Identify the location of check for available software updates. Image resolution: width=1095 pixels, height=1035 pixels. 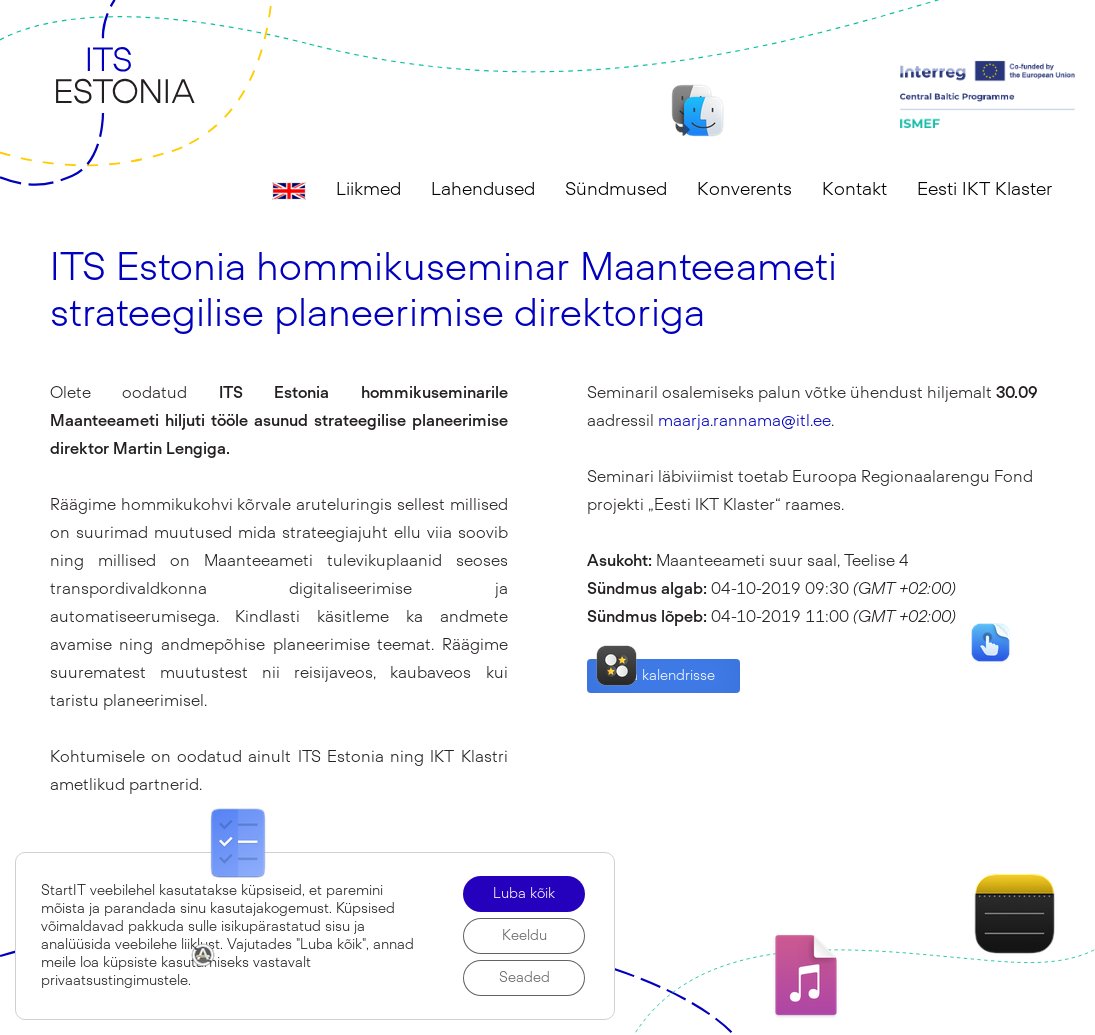
(203, 955).